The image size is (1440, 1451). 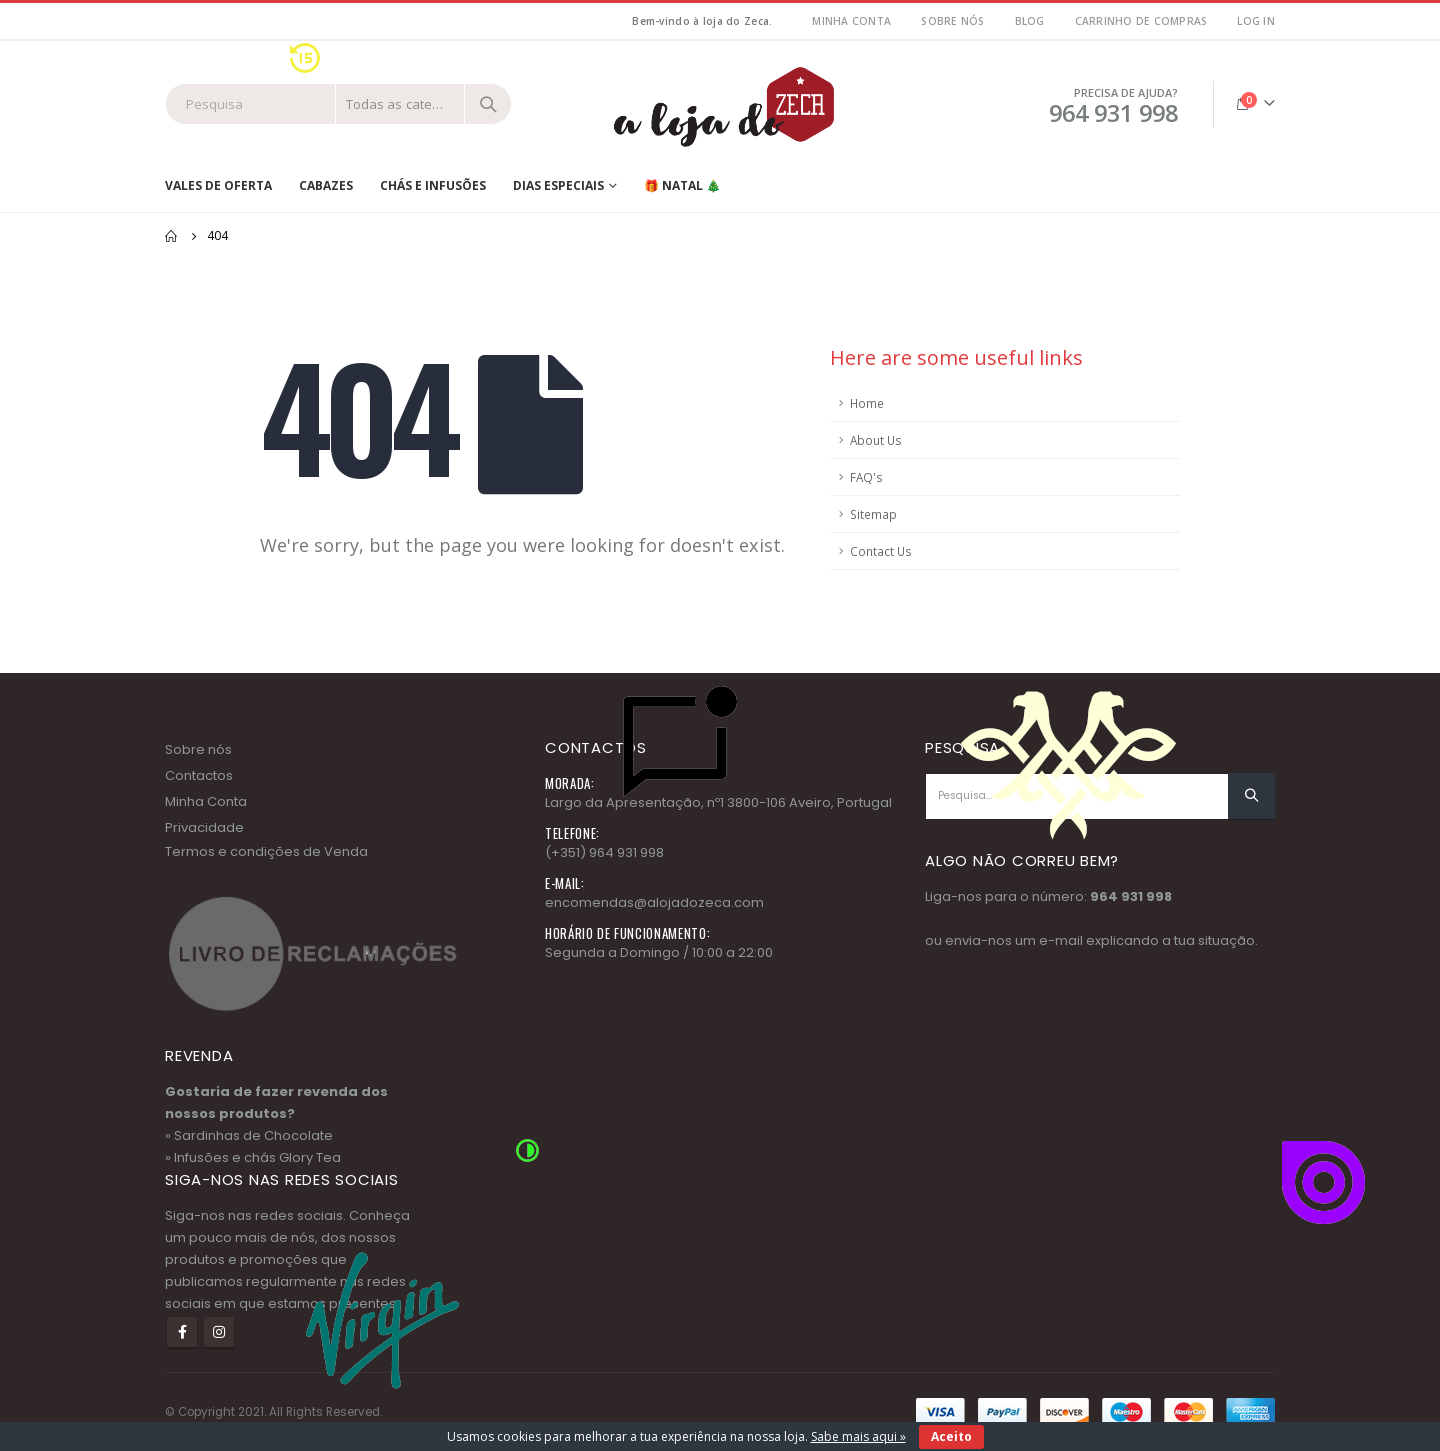 I want to click on rewind 15 seconds, so click(x=305, y=58).